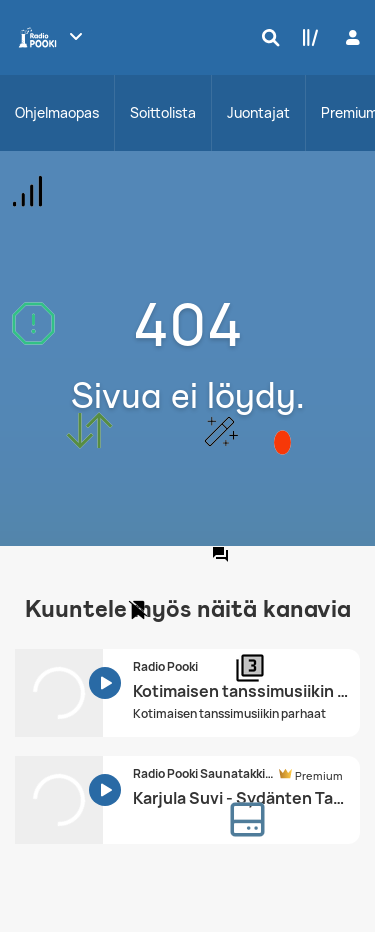 The width and height of the screenshot is (375, 932). What do you see at coordinates (33, 189) in the screenshot?
I see `indicates strong cellular network connection` at bounding box center [33, 189].